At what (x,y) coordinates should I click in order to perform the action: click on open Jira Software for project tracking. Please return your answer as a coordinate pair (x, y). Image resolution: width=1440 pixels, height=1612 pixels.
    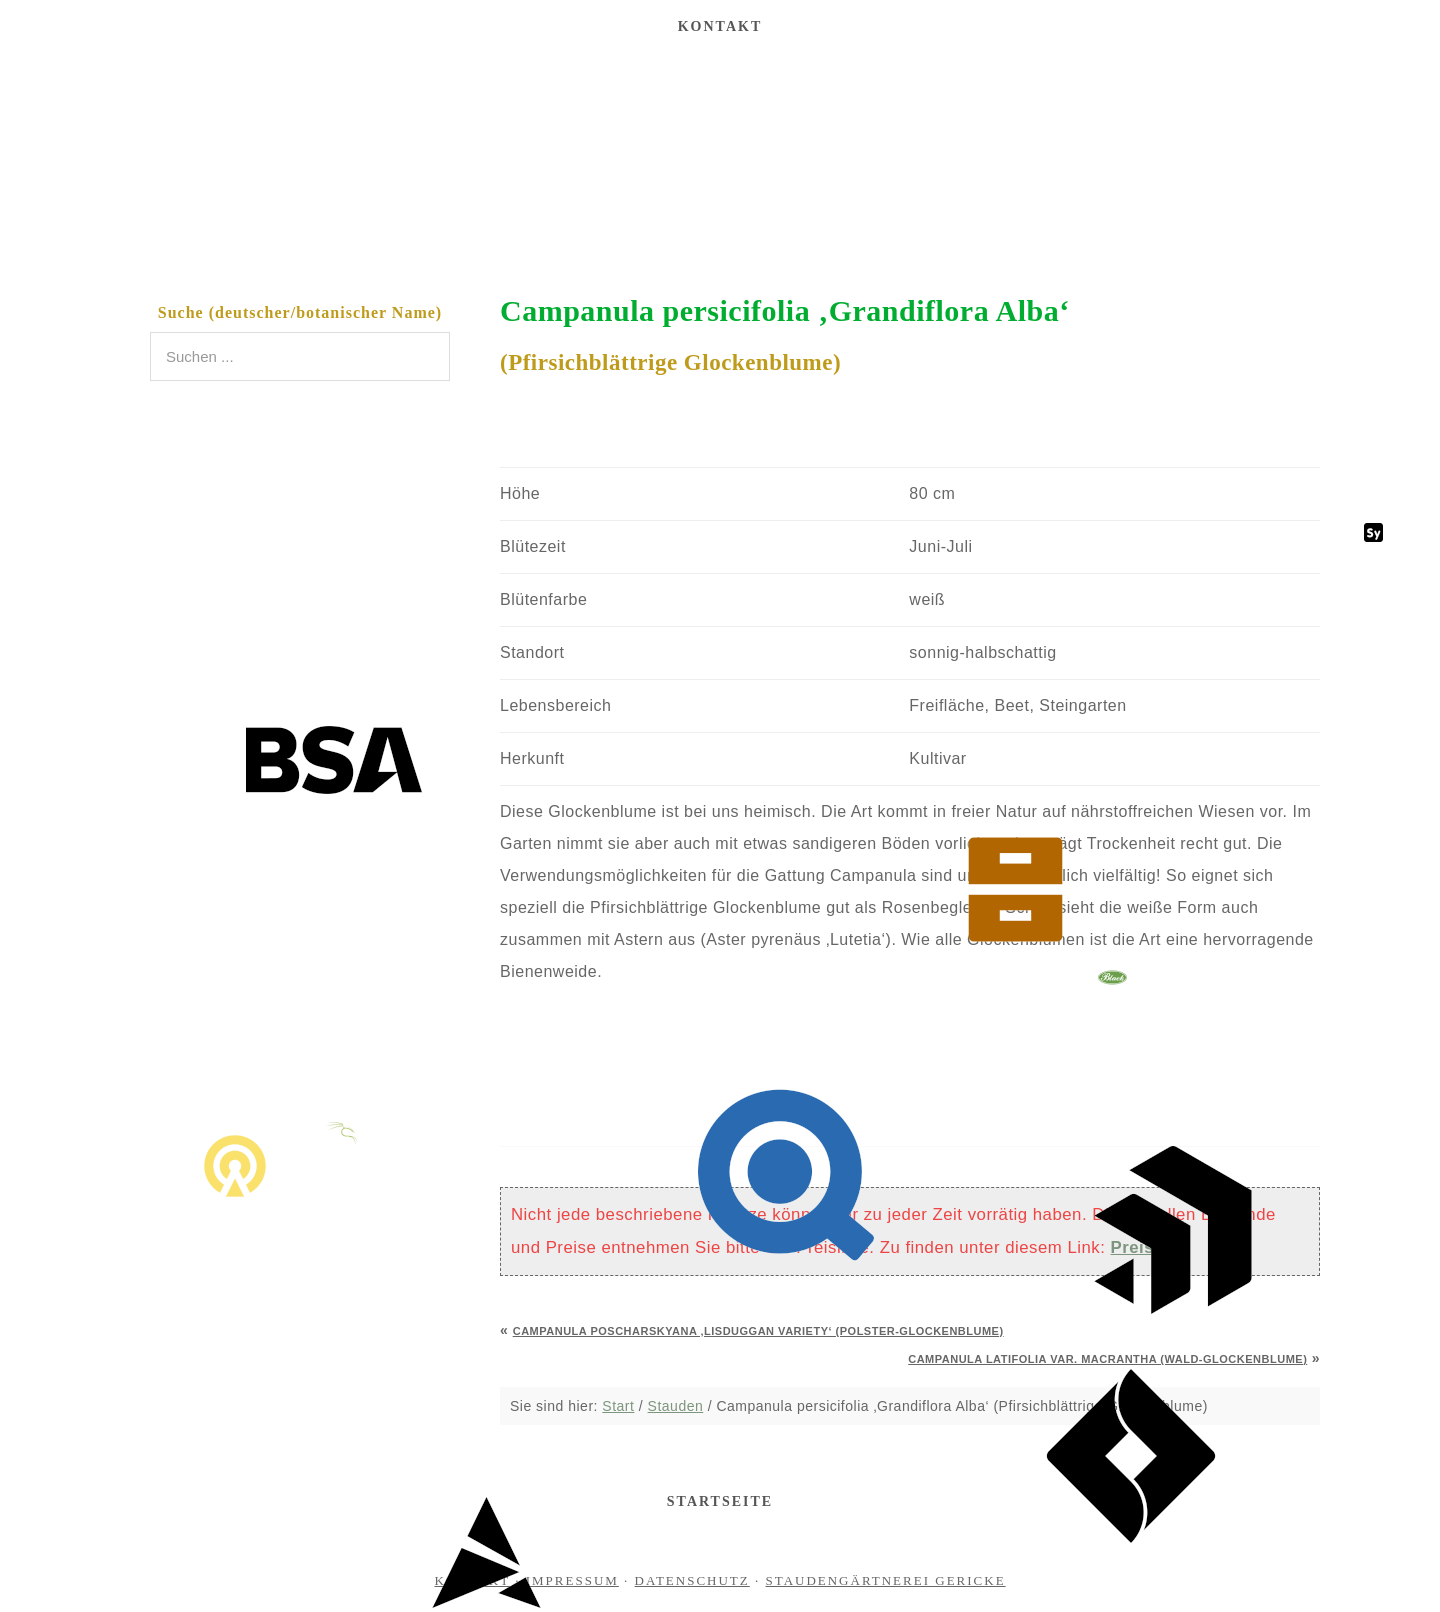
    Looking at the image, I should click on (1131, 1456).